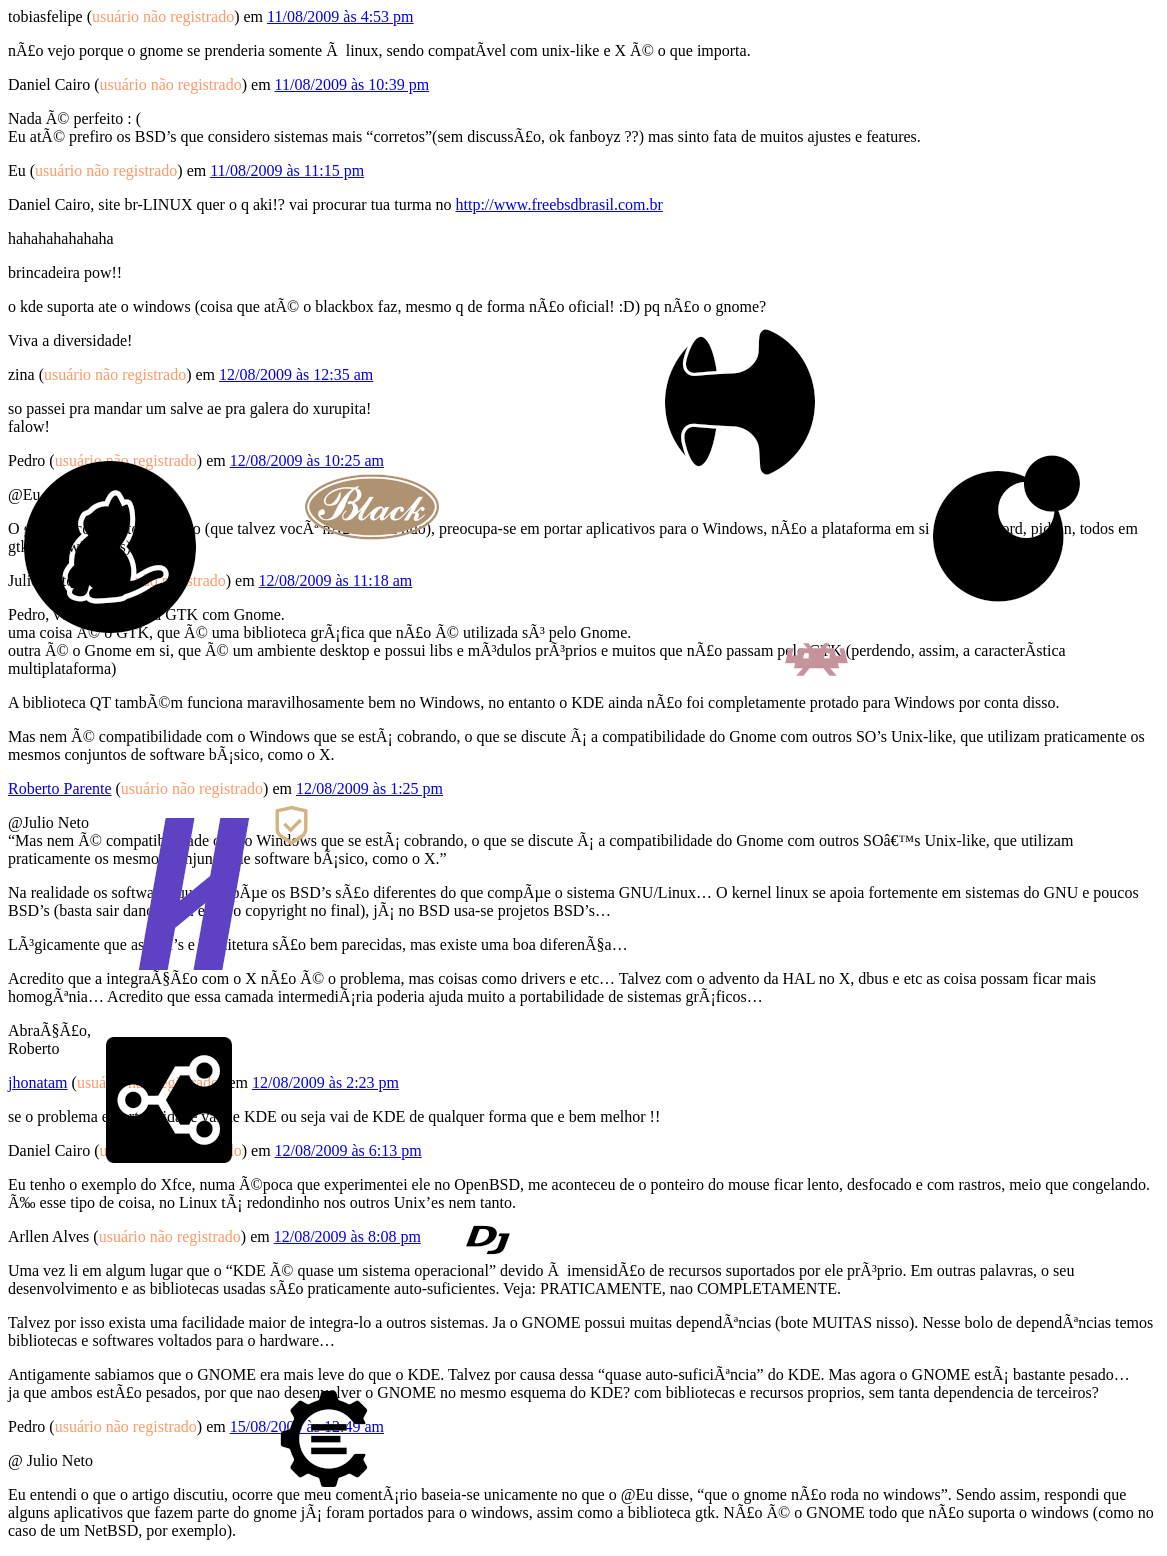  What do you see at coordinates (110, 547) in the screenshot?
I see `yarn package manager logo` at bounding box center [110, 547].